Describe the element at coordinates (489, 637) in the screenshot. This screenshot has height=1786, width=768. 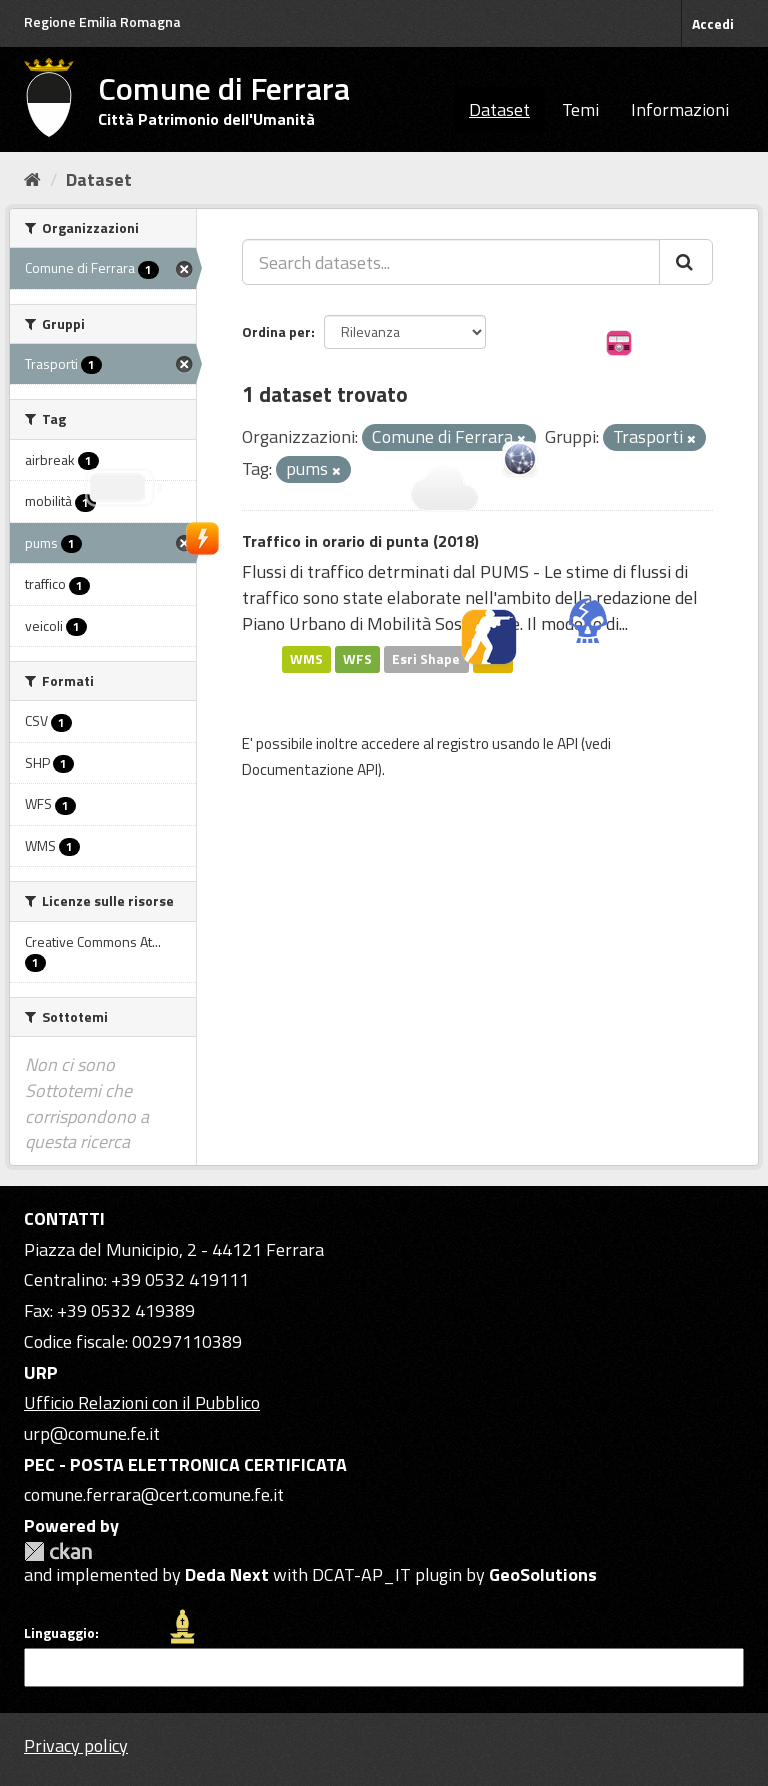
I see `launch counter-strike 2` at that location.